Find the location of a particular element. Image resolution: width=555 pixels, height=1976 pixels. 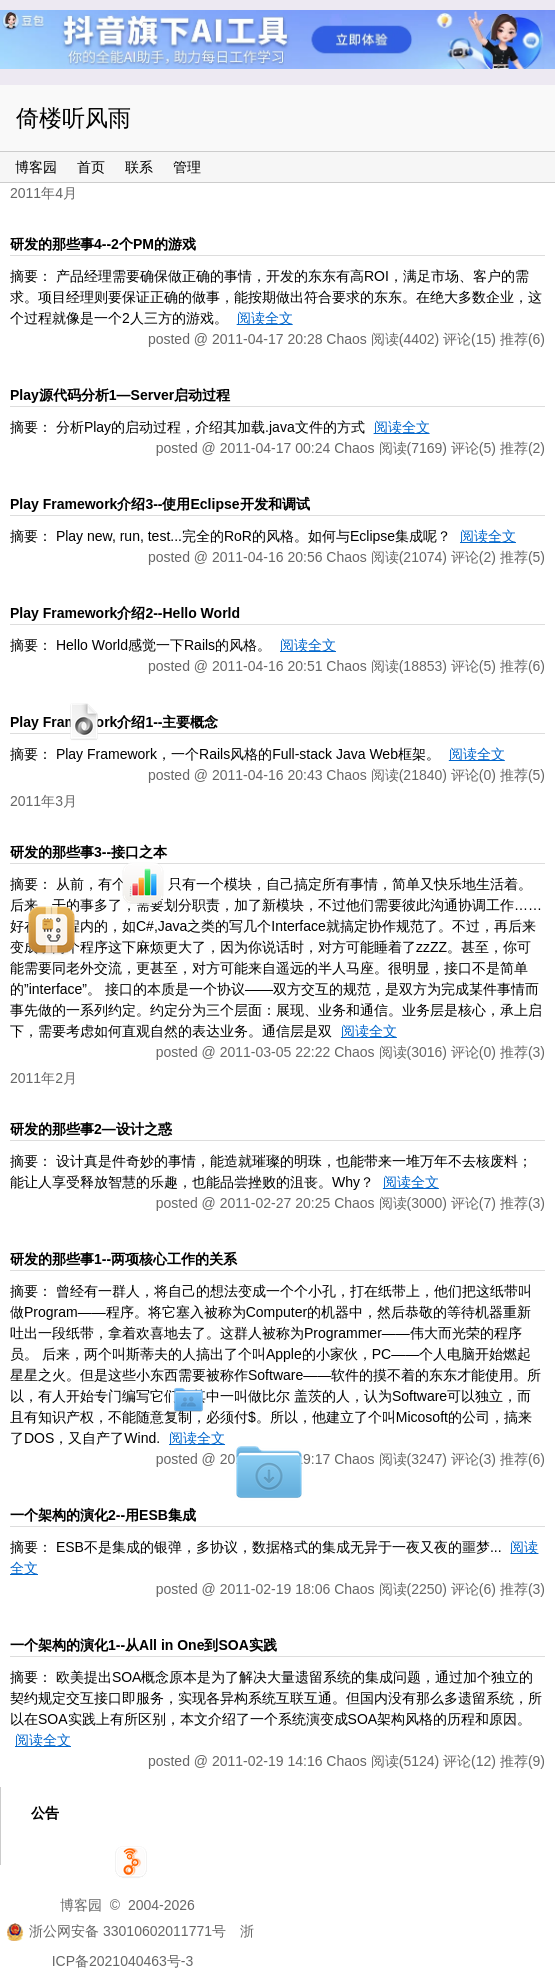

a JSON file type indicator is located at coordinates (84, 722).